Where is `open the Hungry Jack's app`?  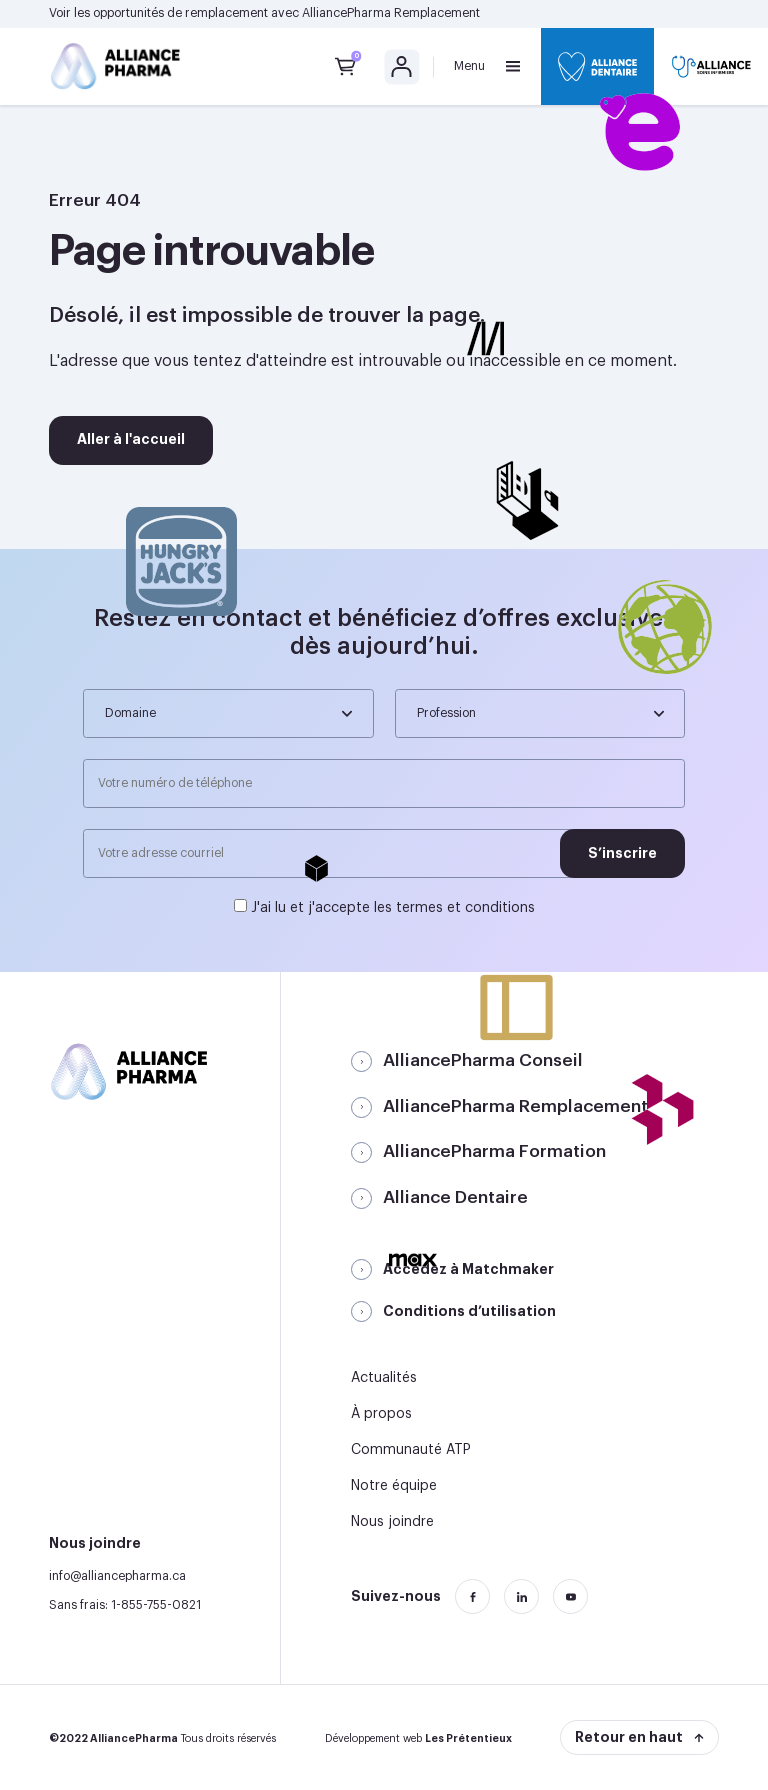
open the Hungry Jack's app is located at coordinates (181, 561).